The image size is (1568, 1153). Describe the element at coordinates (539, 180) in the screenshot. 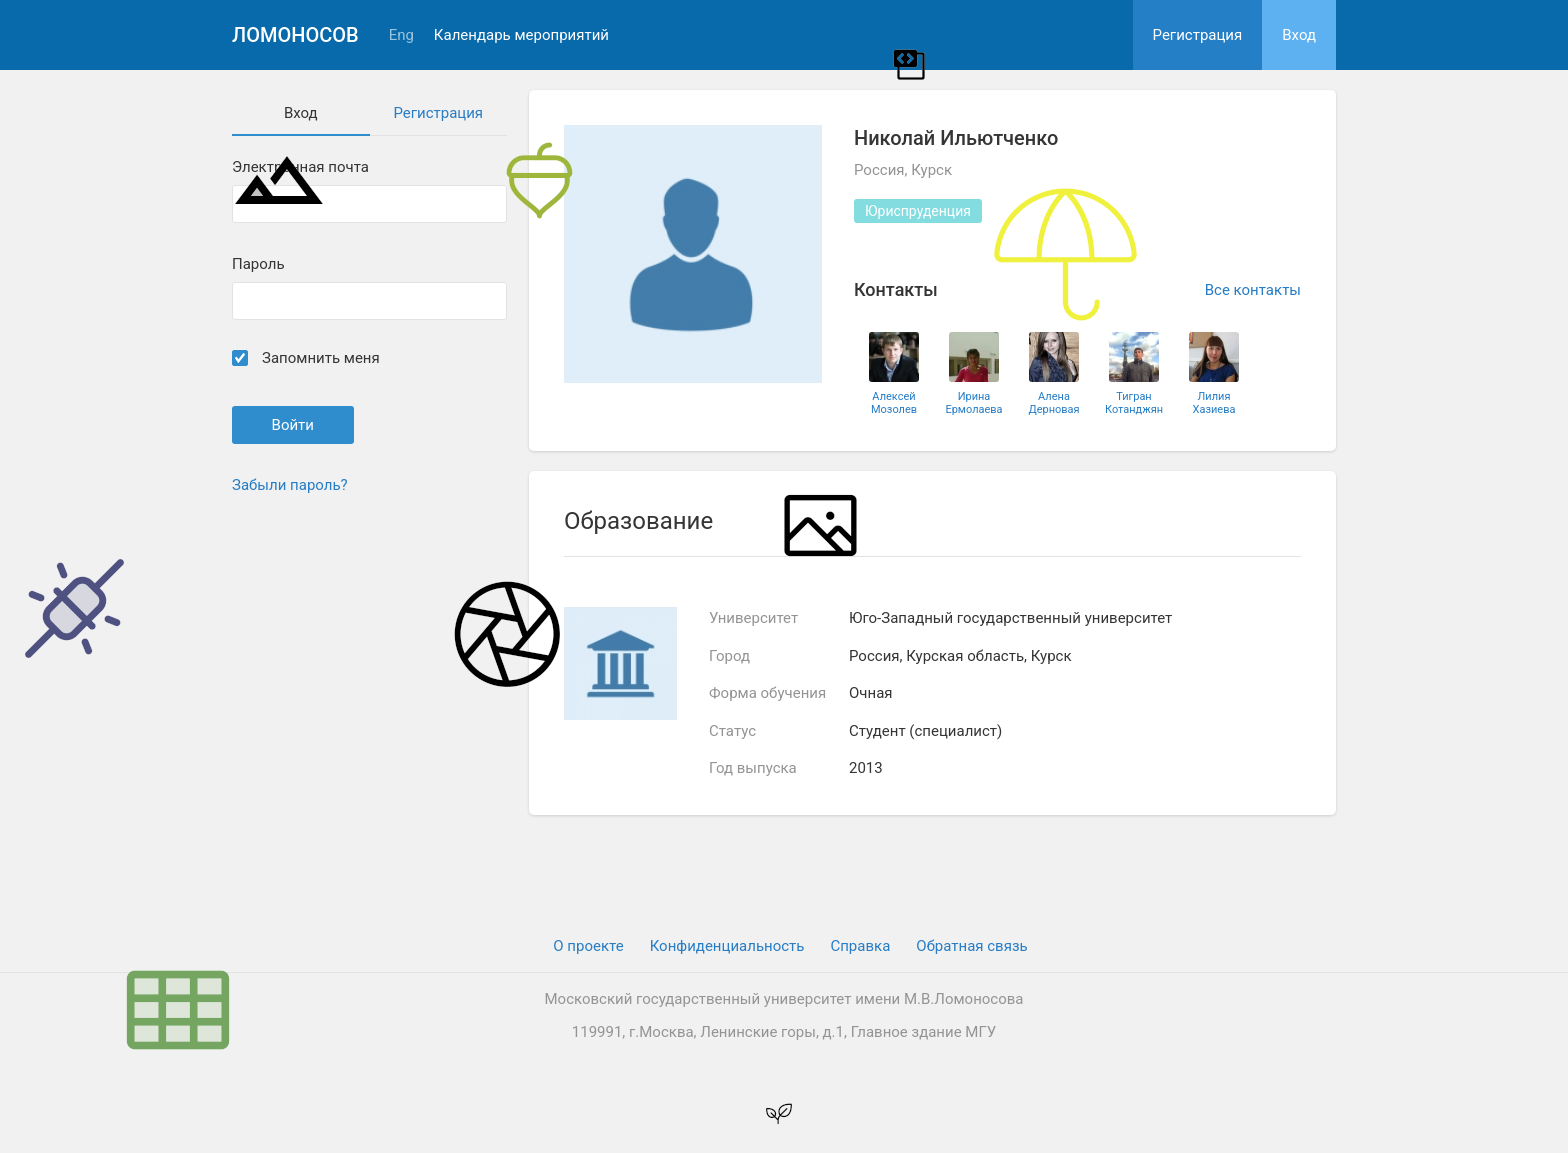

I see `nature or outdoors category icon` at that location.